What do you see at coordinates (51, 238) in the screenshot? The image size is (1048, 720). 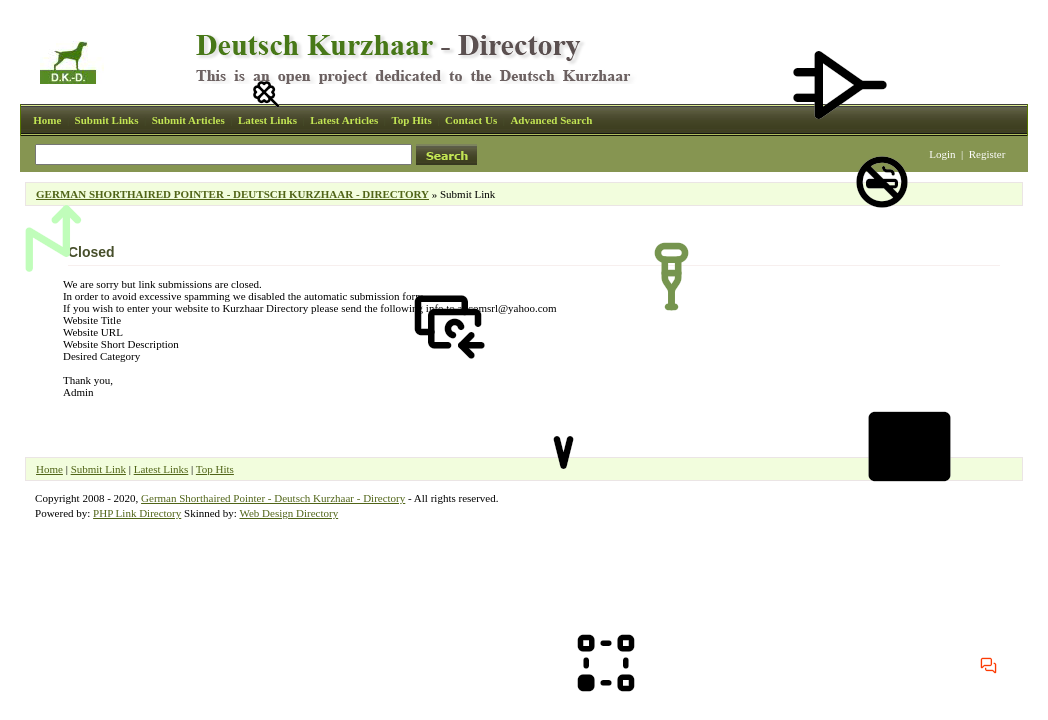 I see `indicates an indirect or alternate route` at bounding box center [51, 238].